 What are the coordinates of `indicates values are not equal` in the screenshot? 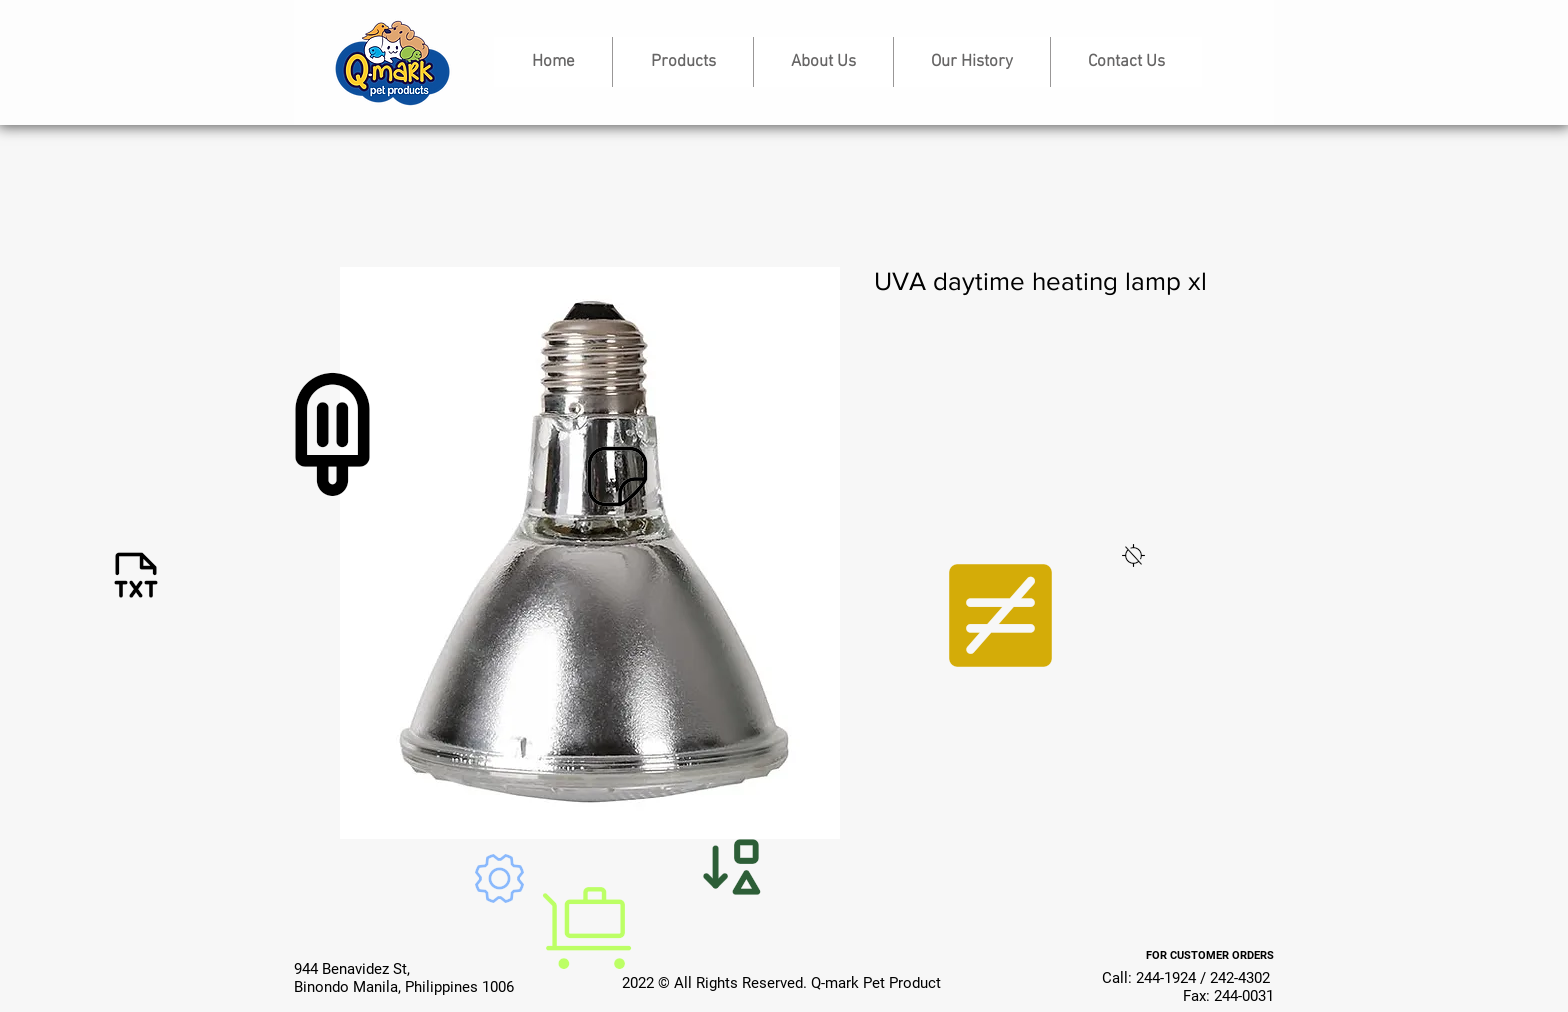 It's located at (1000, 615).